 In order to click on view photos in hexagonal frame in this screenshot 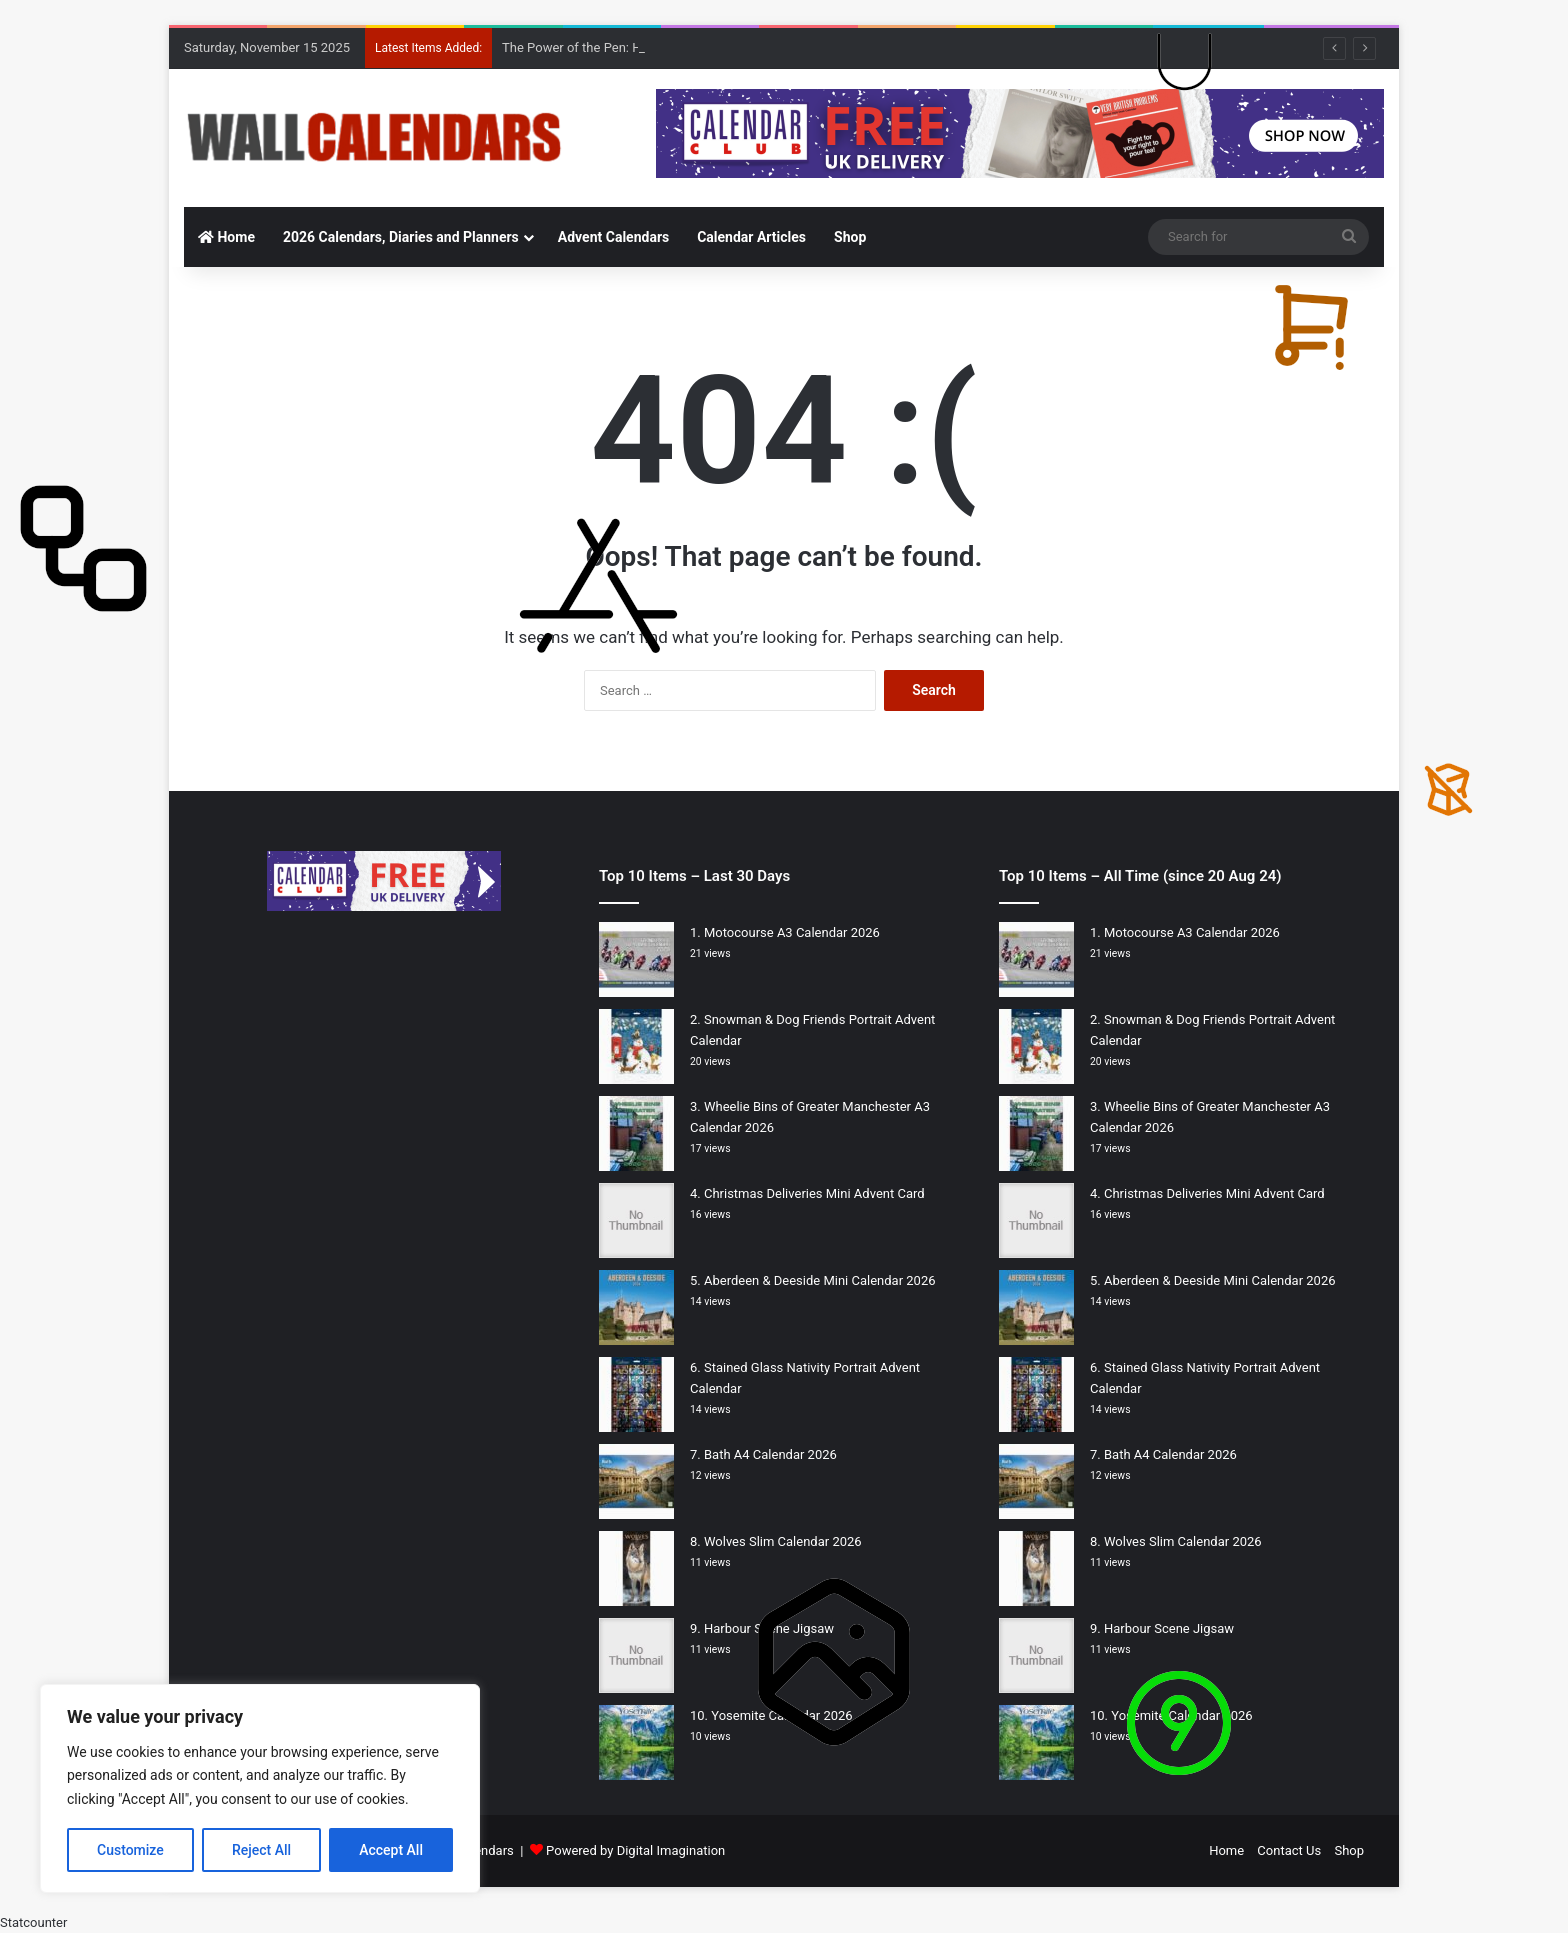, I will do `click(834, 1662)`.